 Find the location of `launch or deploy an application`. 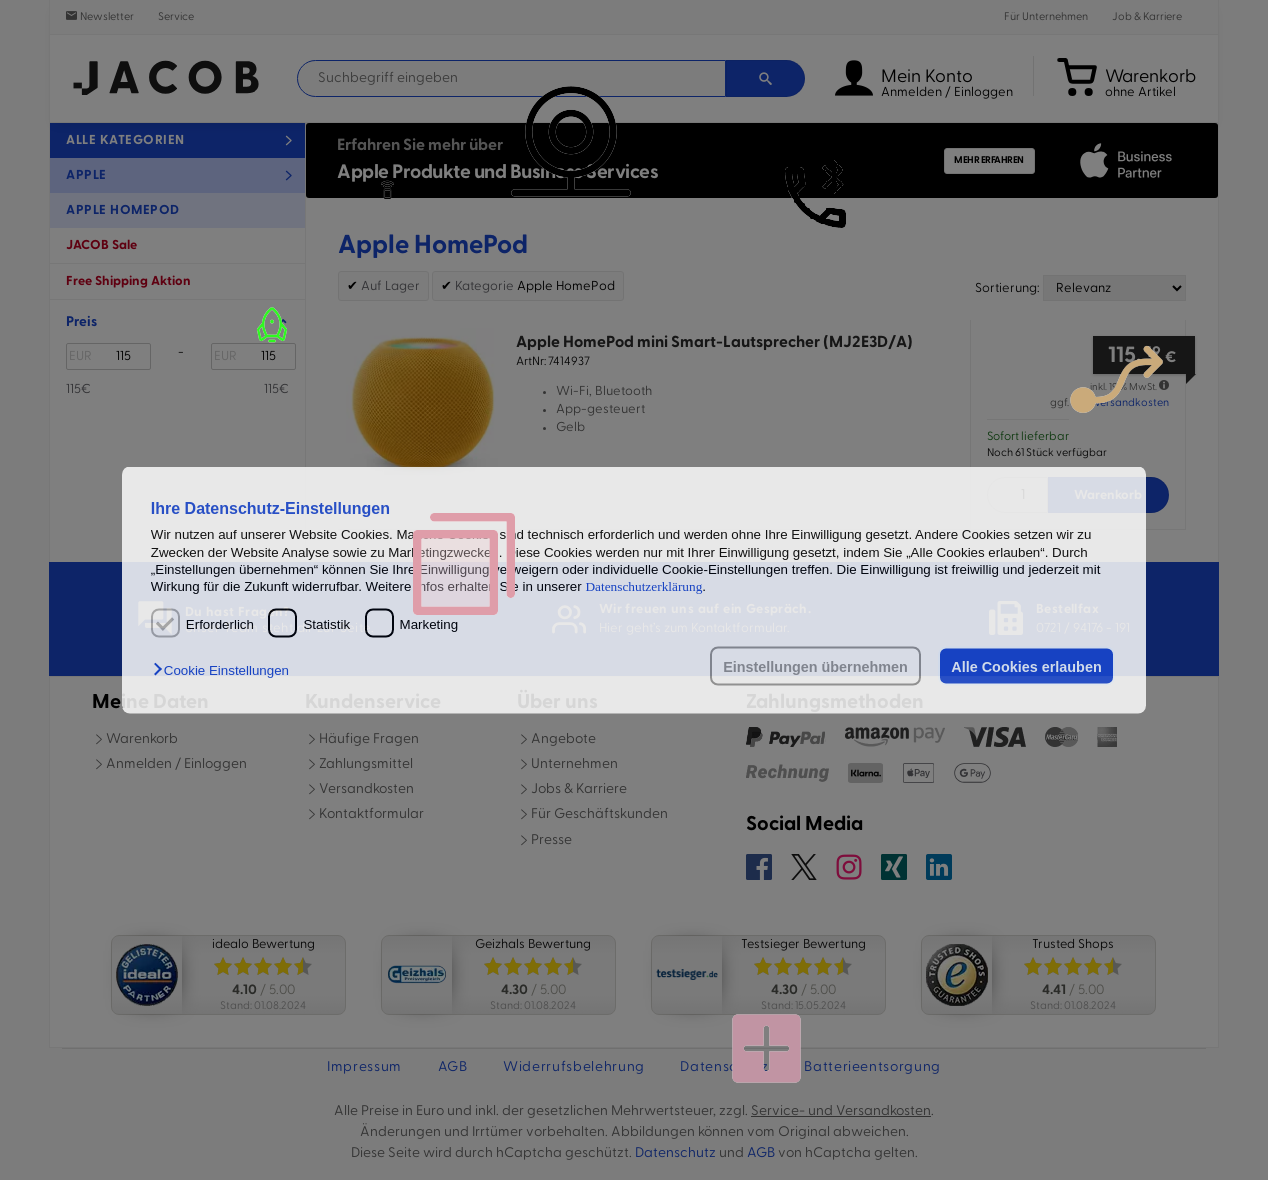

launch or deploy an application is located at coordinates (272, 326).